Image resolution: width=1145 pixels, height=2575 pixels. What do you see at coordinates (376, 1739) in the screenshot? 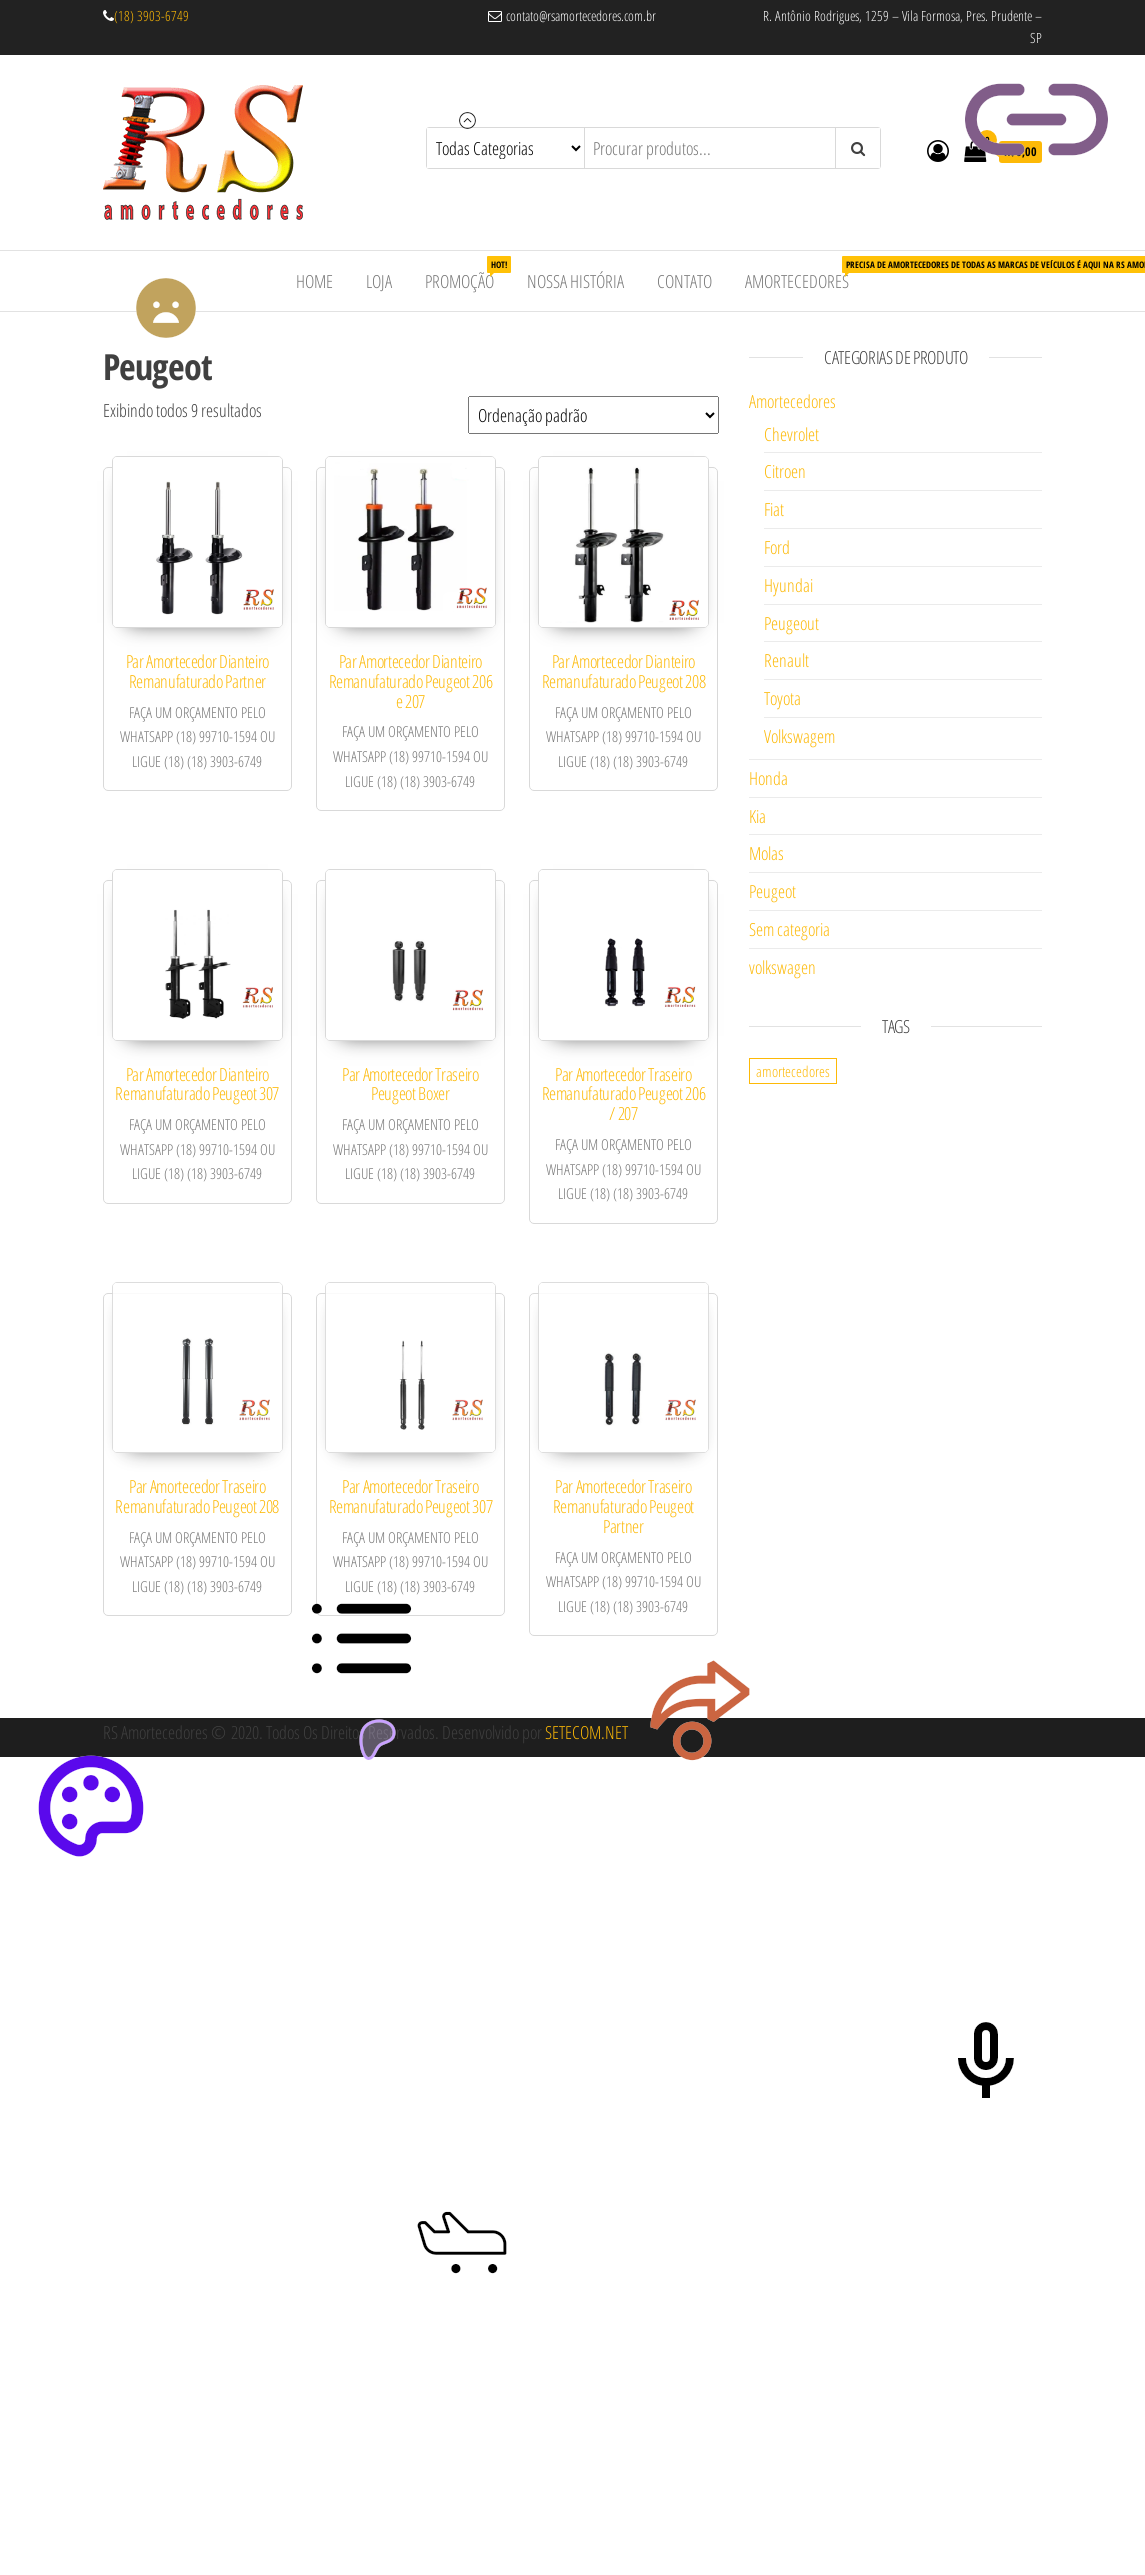
I see `link to patreon profile or support page` at bounding box center [376, 1739].